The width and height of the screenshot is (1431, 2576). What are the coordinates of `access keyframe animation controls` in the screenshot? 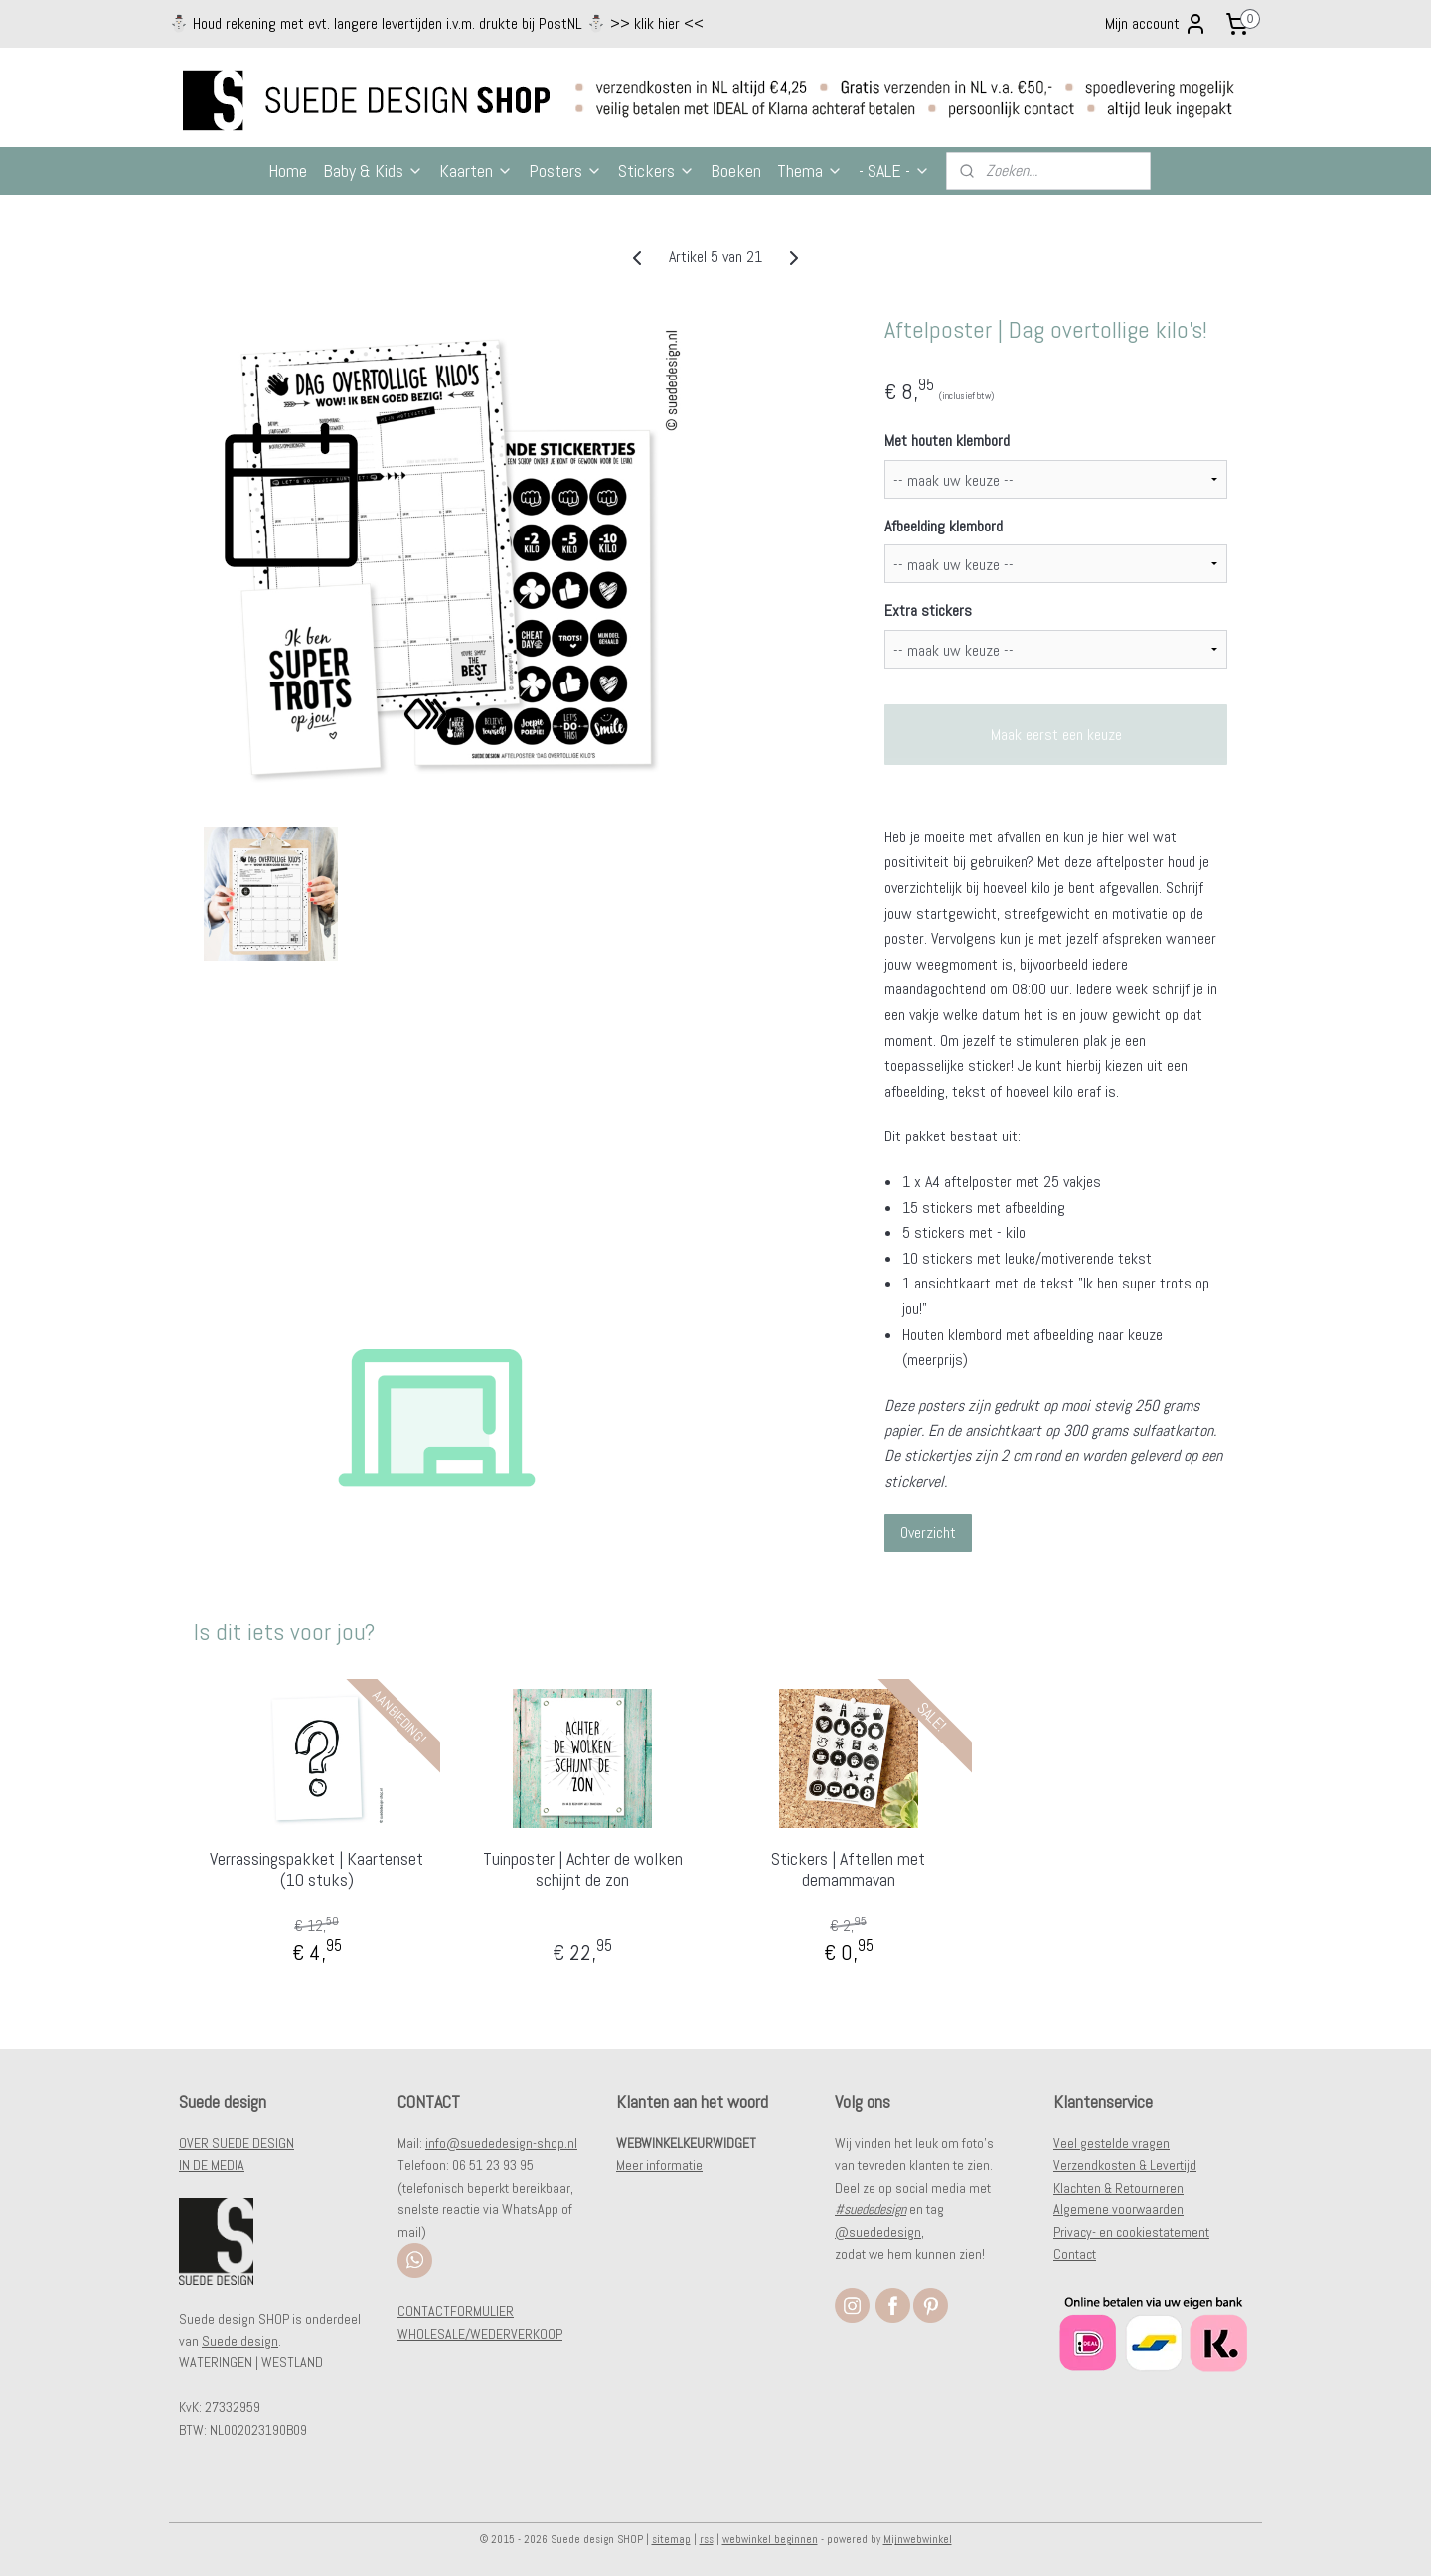 It's located at (425, 714).